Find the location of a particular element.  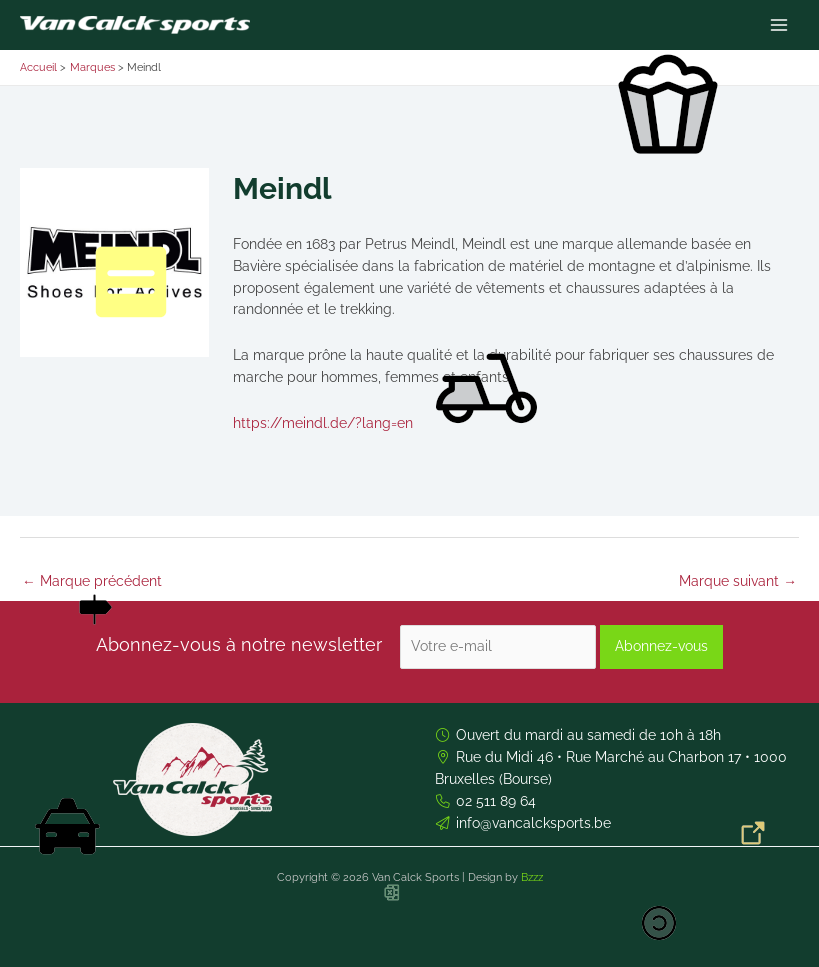

open link in new window is located at coordinates (753, 833).